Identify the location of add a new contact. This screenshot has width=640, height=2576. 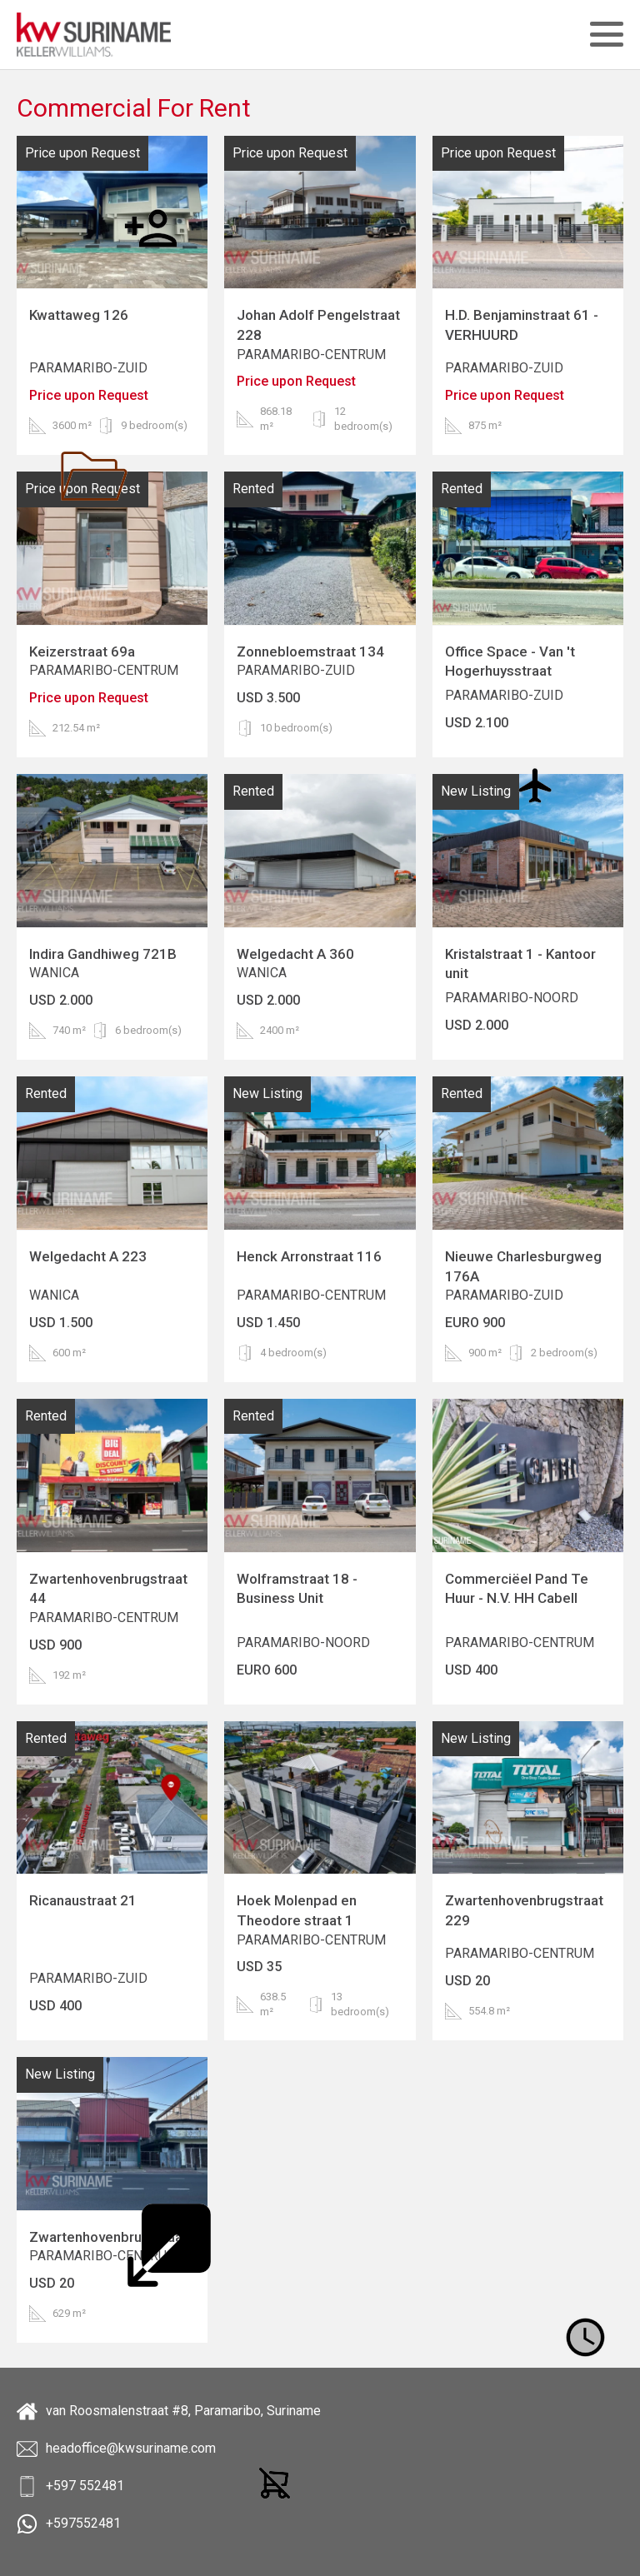
(151, 228).